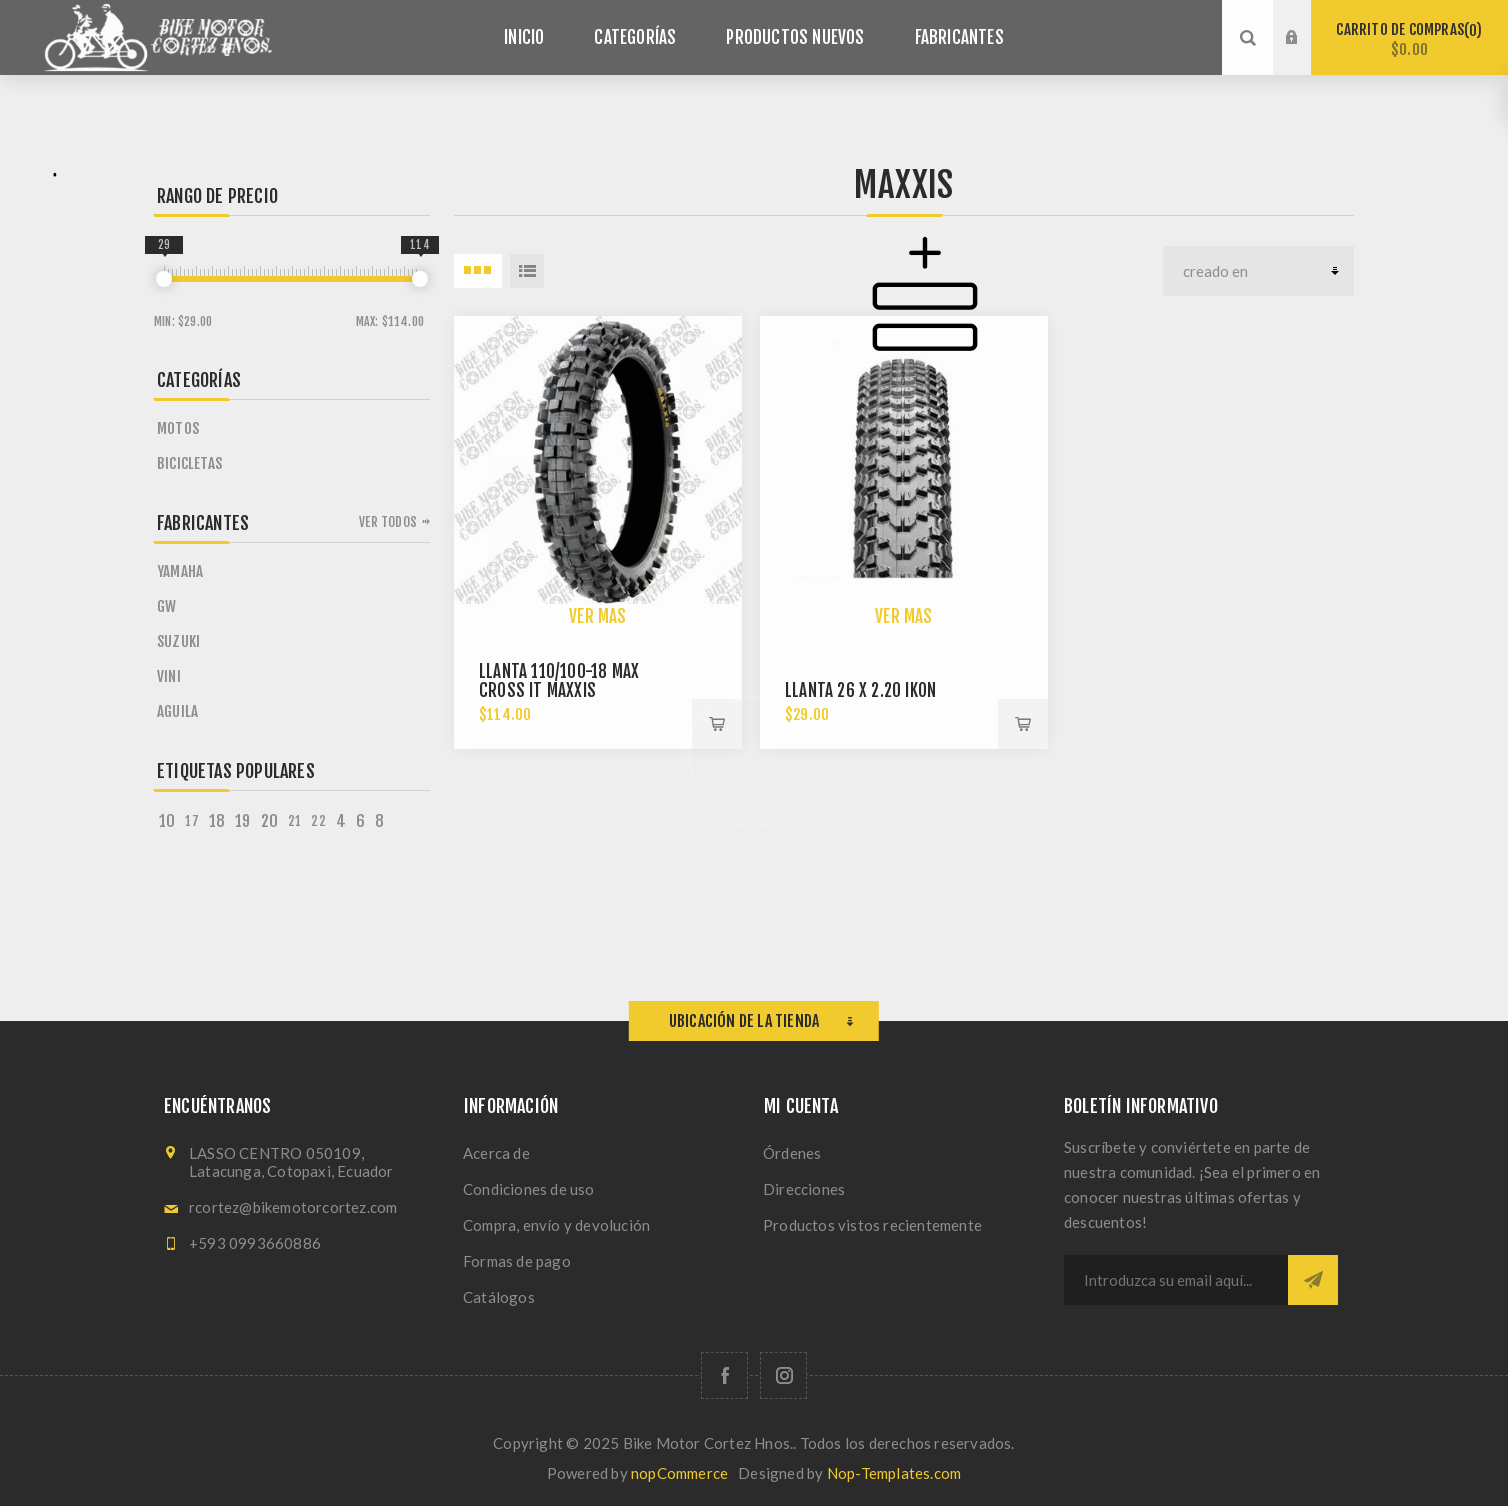  Describe the element at coordinates (925, 303) in the screenshot. I see `add a new row at the top` at that location.